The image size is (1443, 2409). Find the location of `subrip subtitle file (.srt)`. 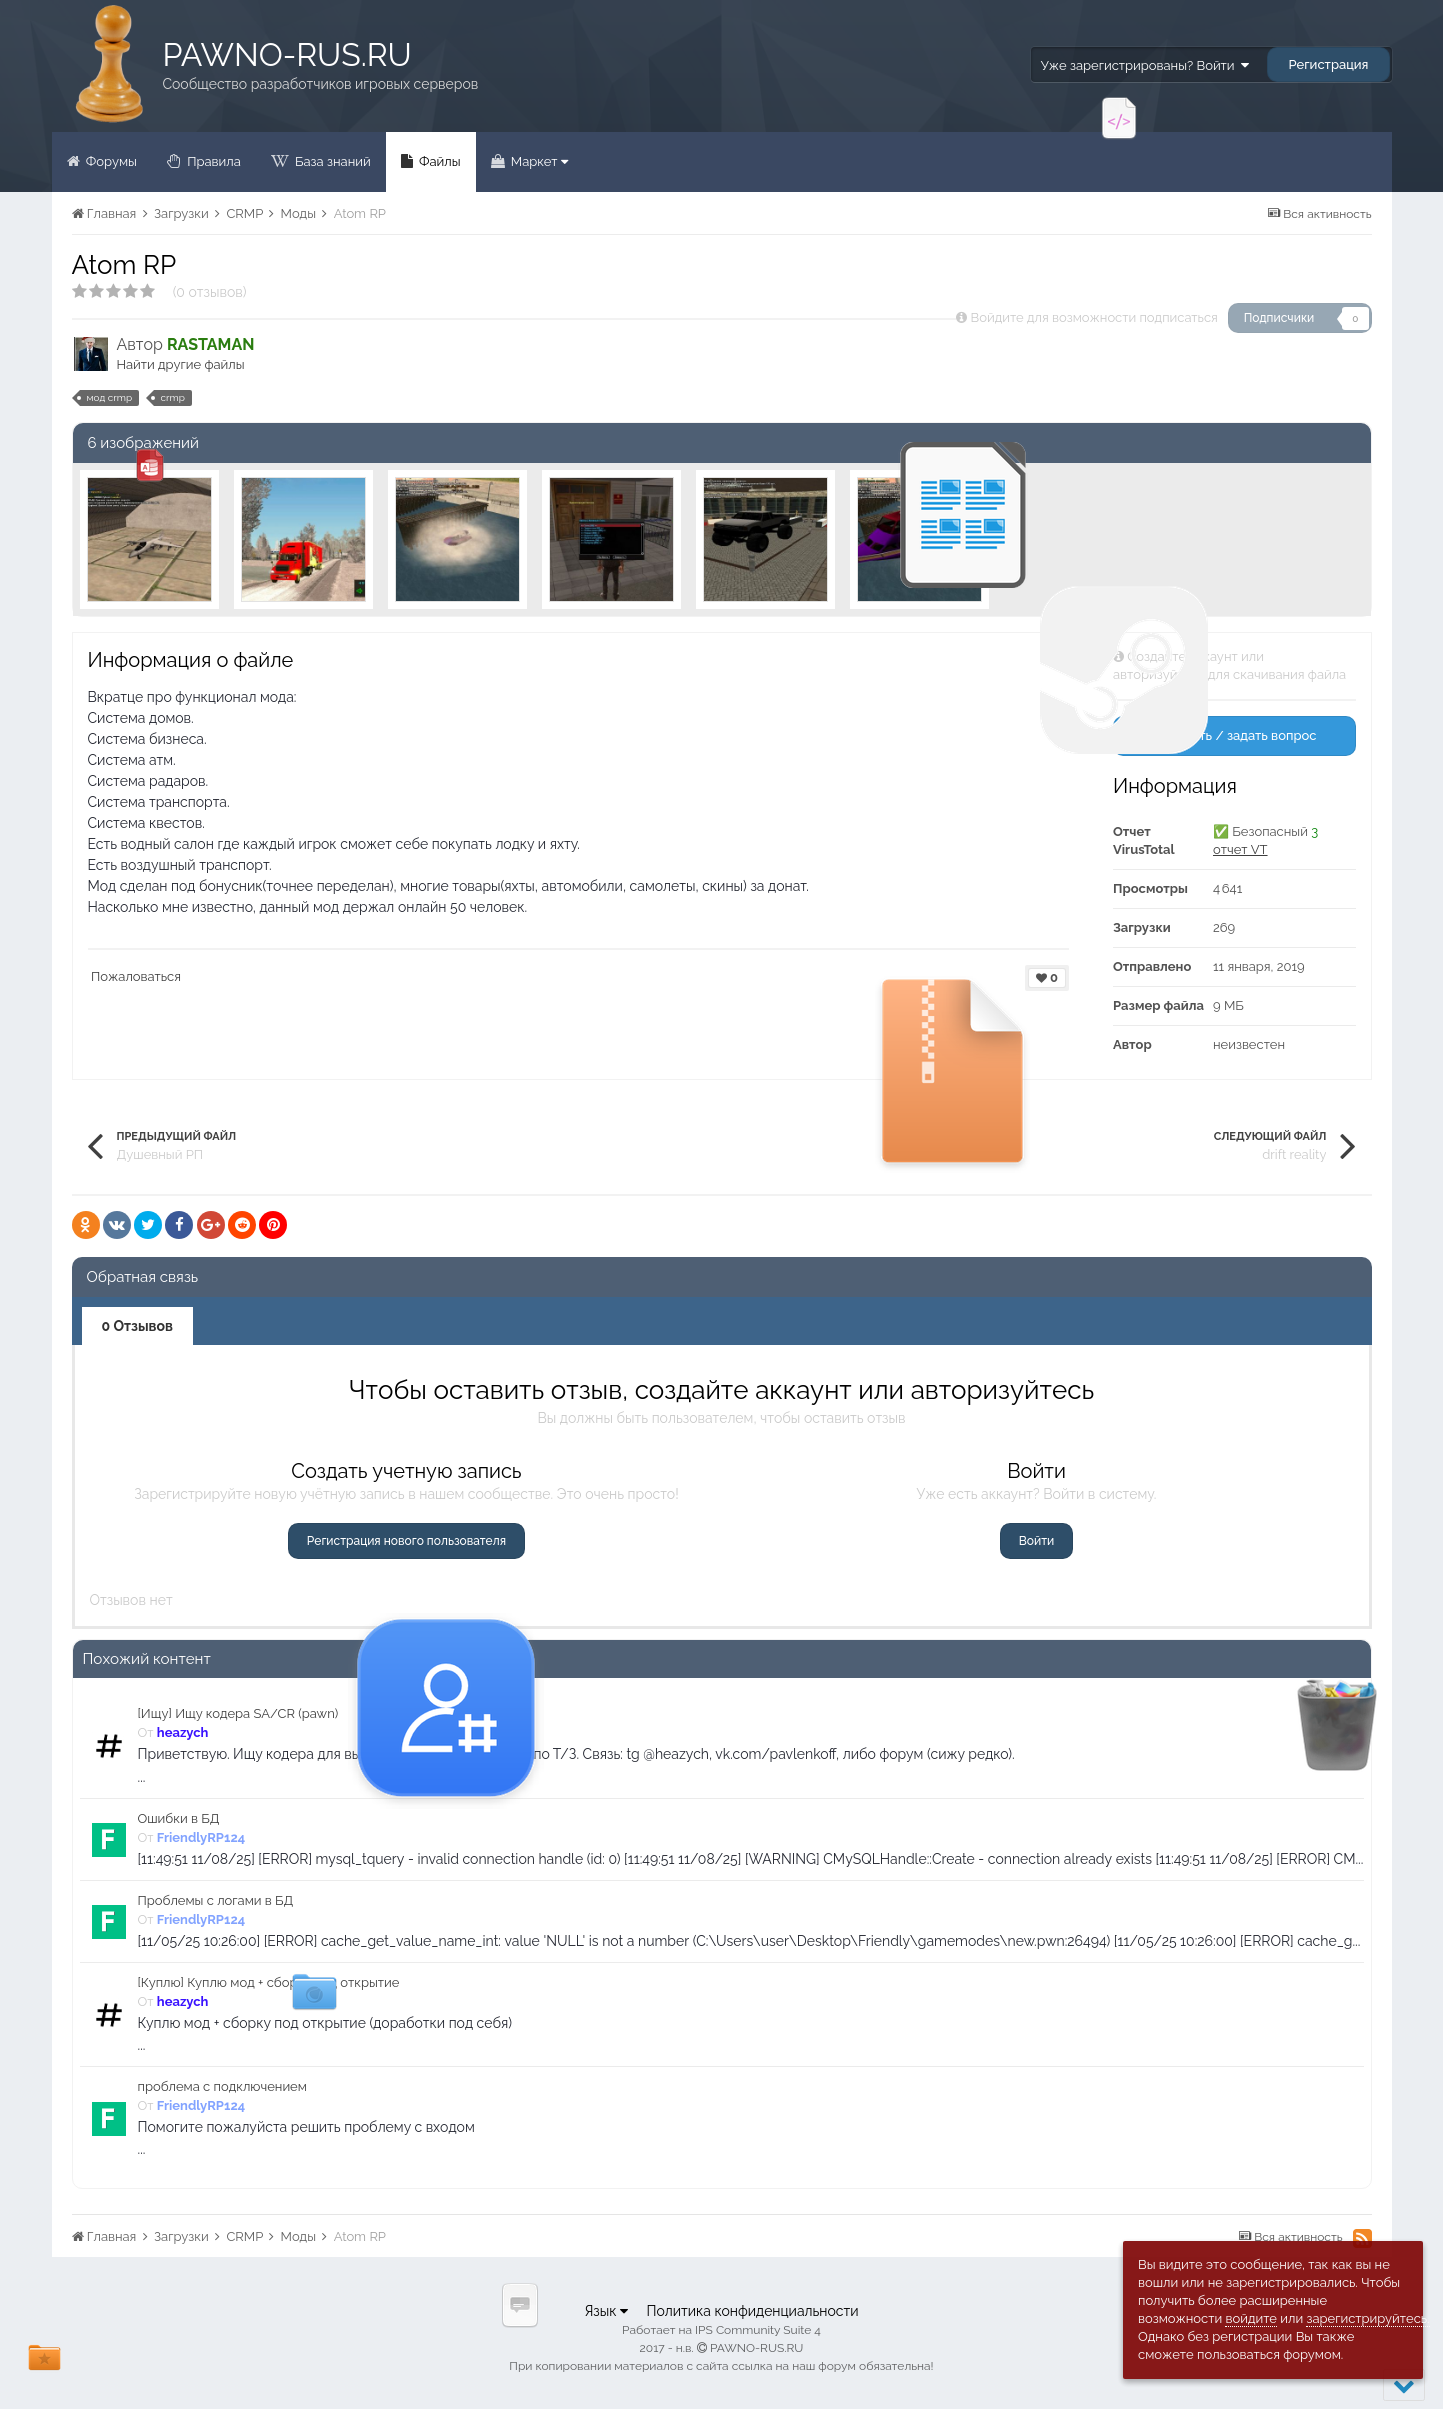

subrip subtitle file (.srt) is located at coordinates (520, 2305).